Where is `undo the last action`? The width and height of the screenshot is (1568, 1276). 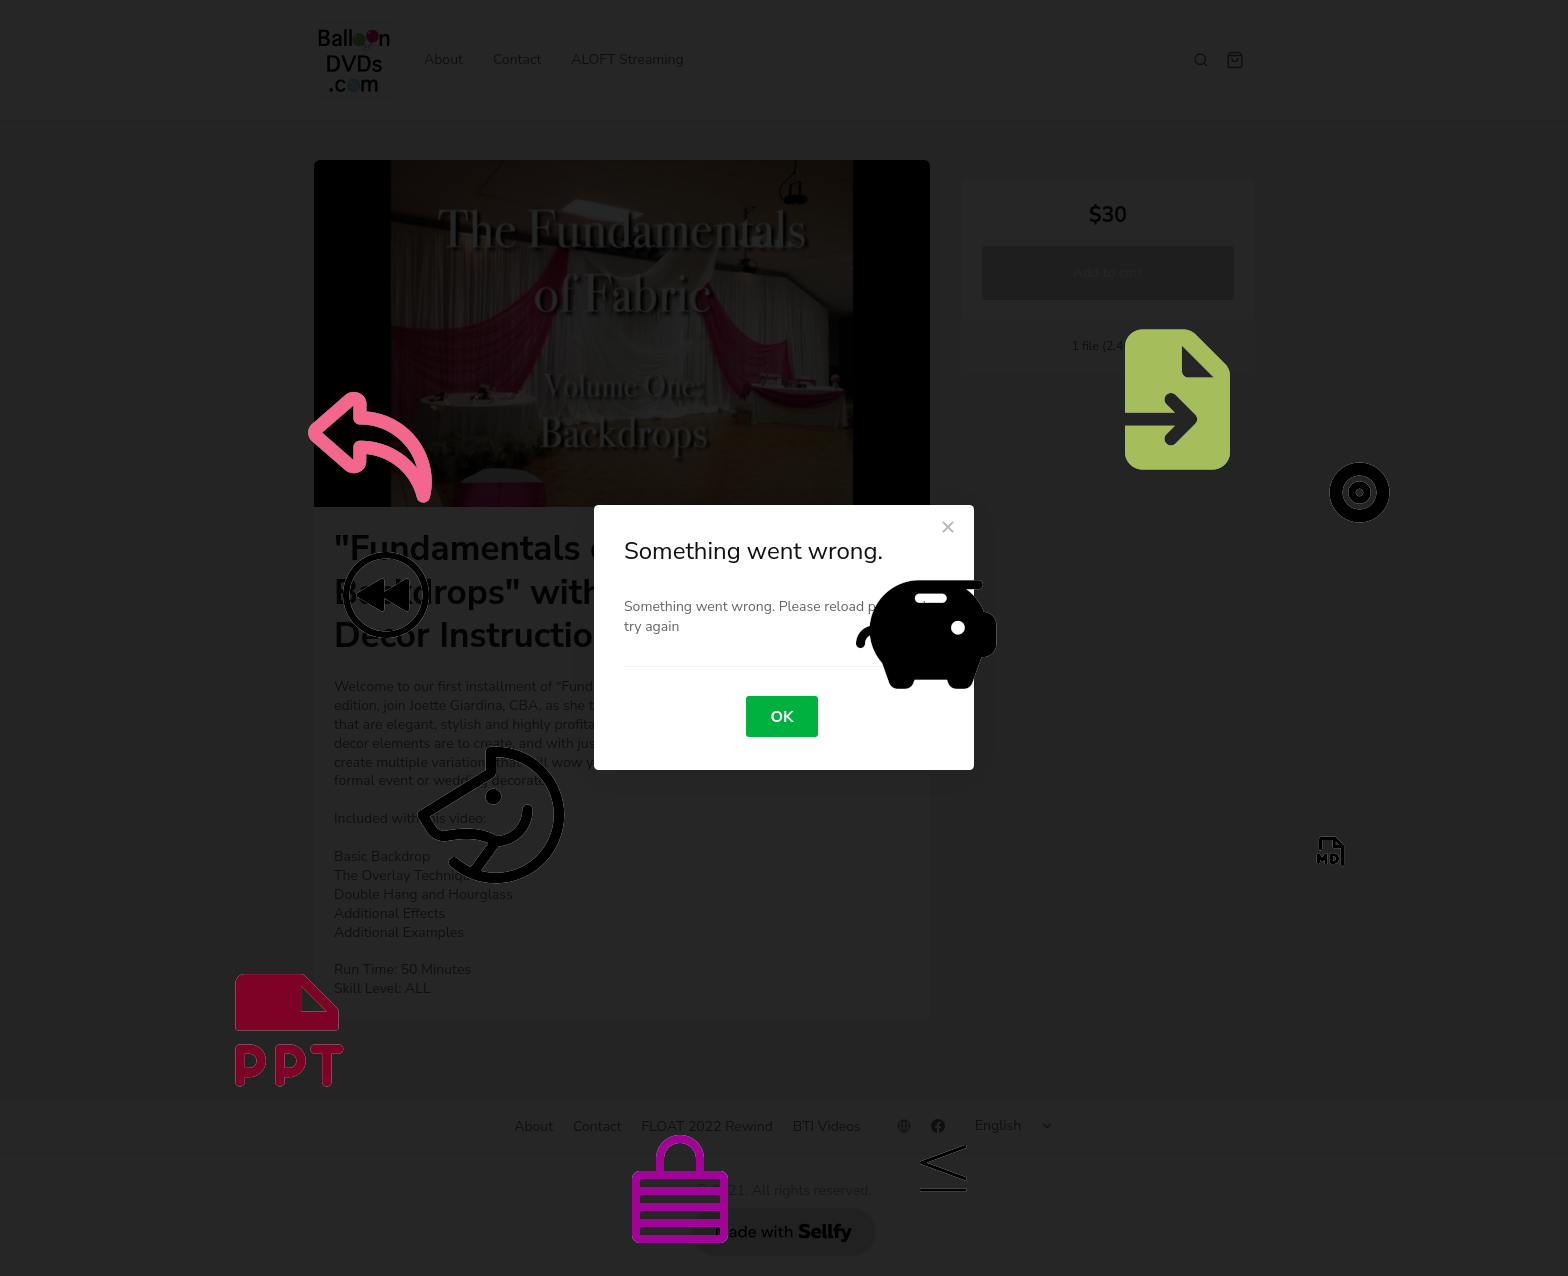 undo the last action is located at coordinates (370, 444).